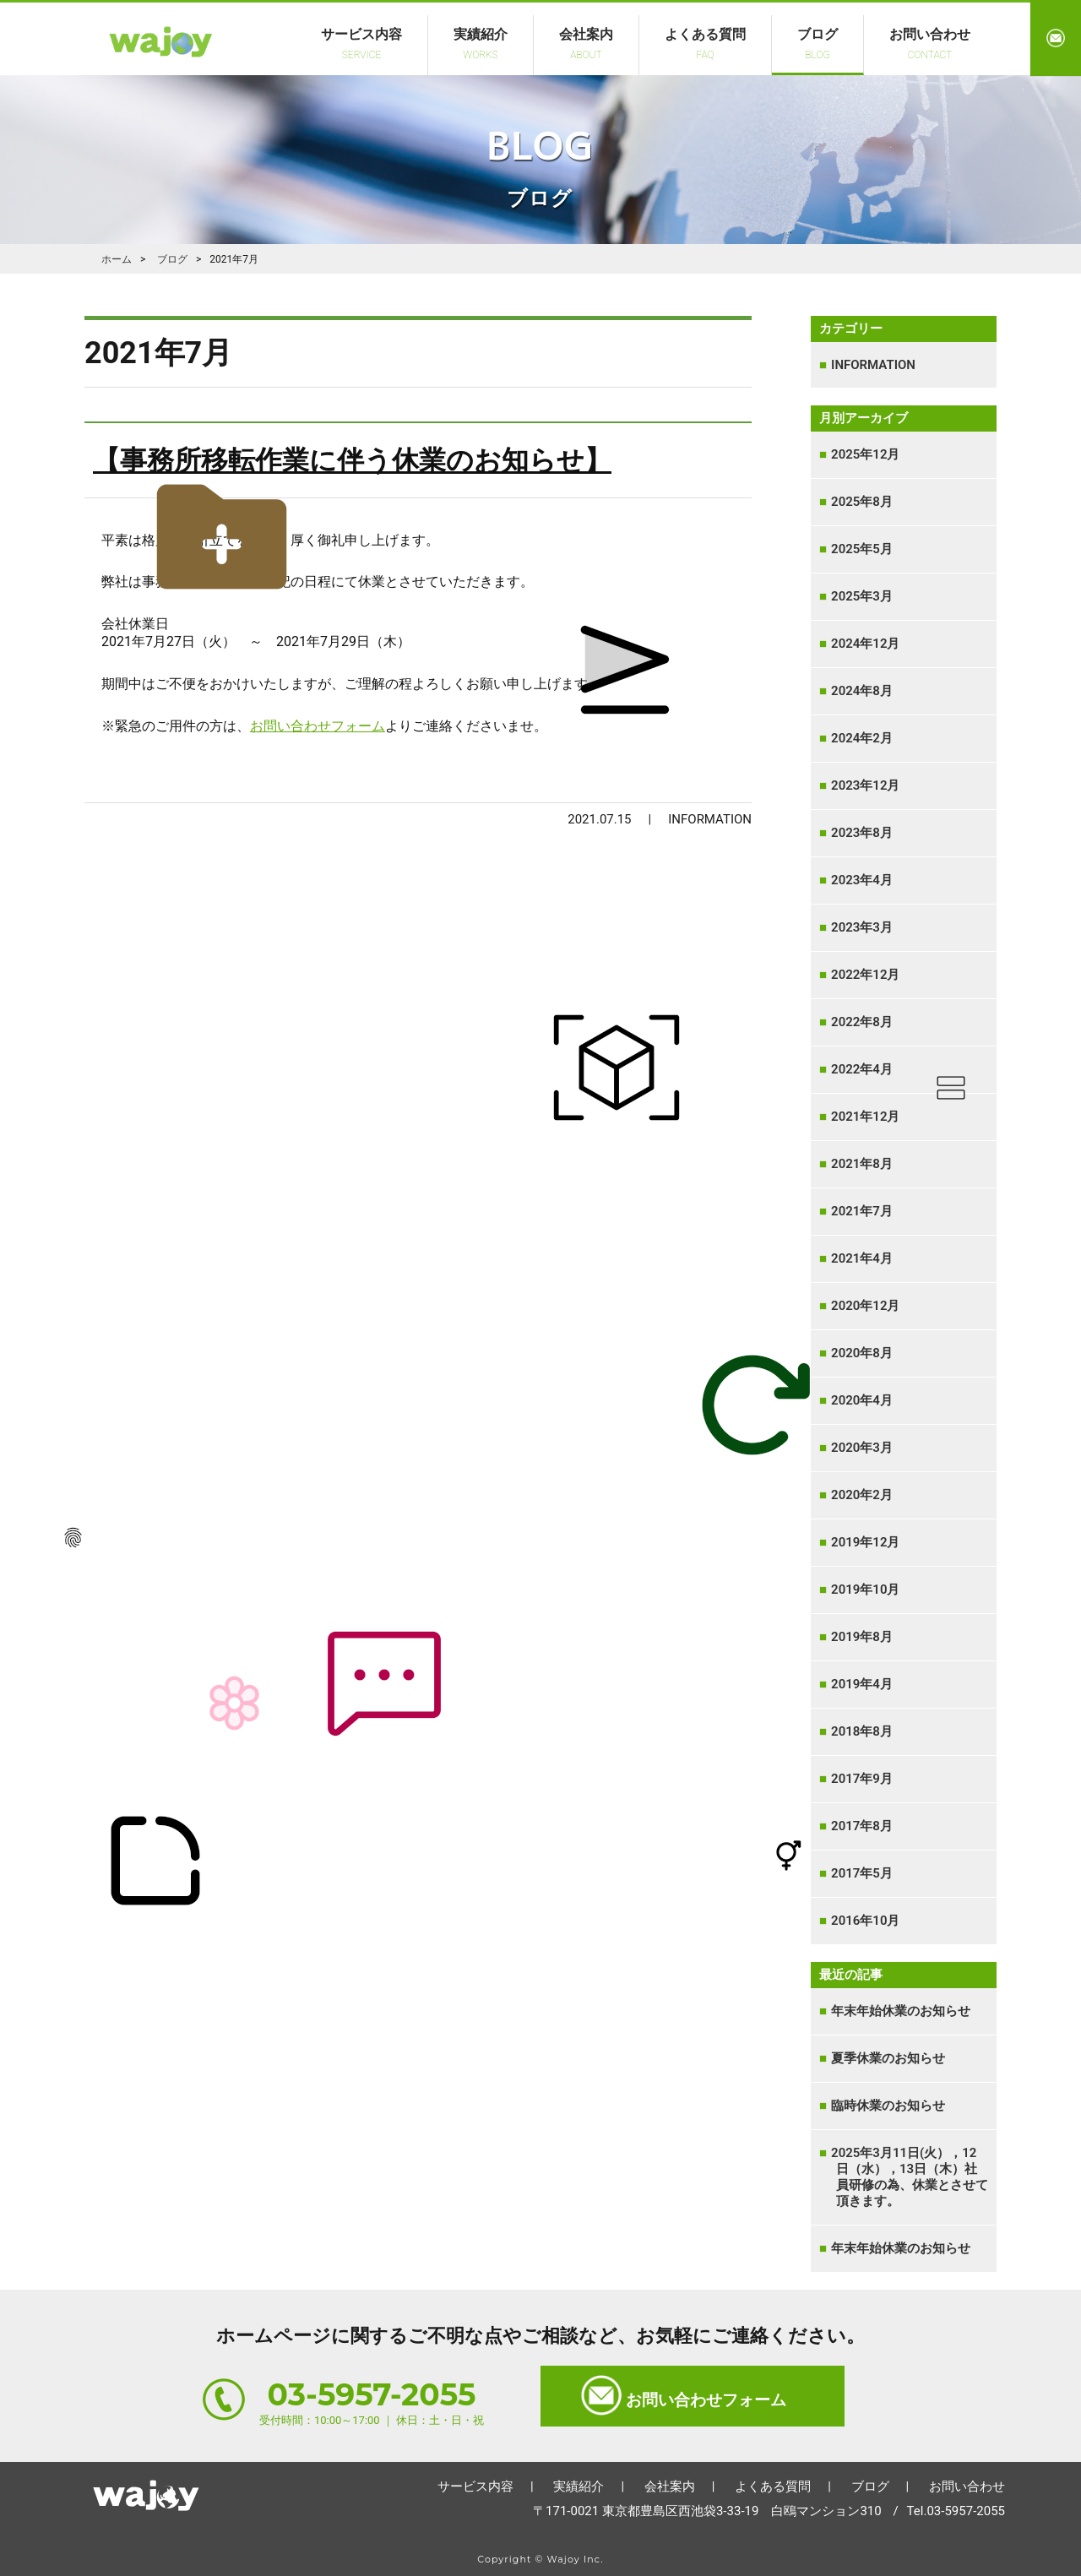 The image size is (1081, 2576). Describe the element at coordinates (221, 534) in the screenshot. I see `create a new folder` at that location.